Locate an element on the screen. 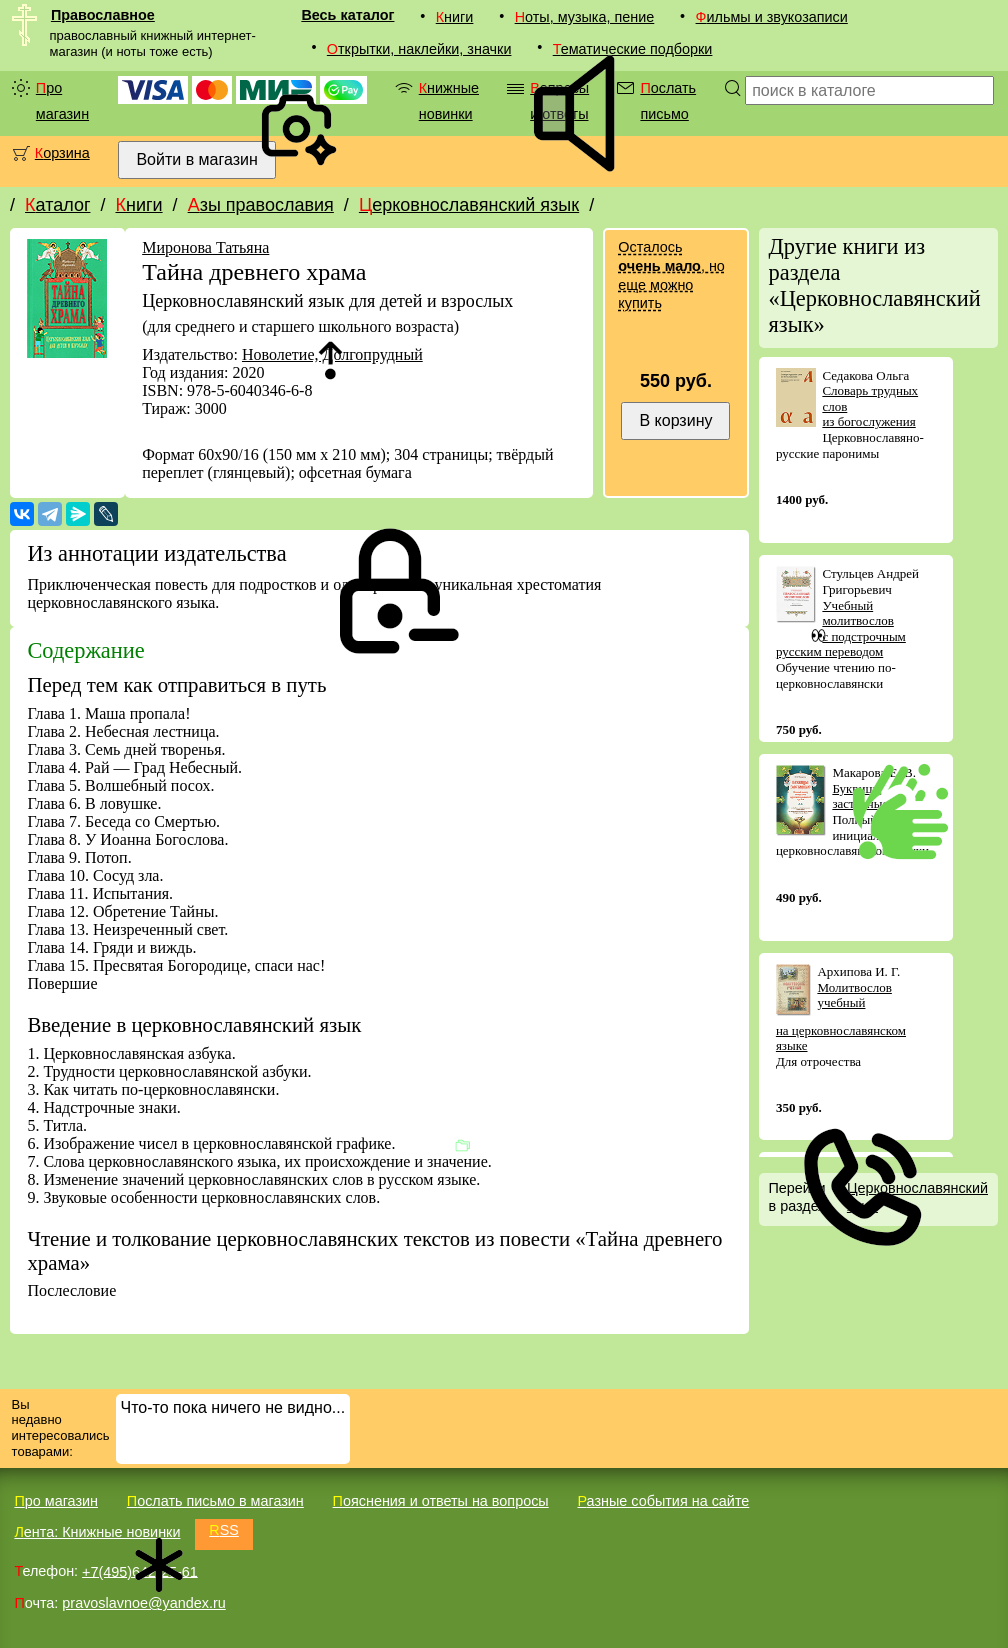 The width and height of the screenshot is (1008, 1648). speaker with no audio output is located at coordinates (596, 113).